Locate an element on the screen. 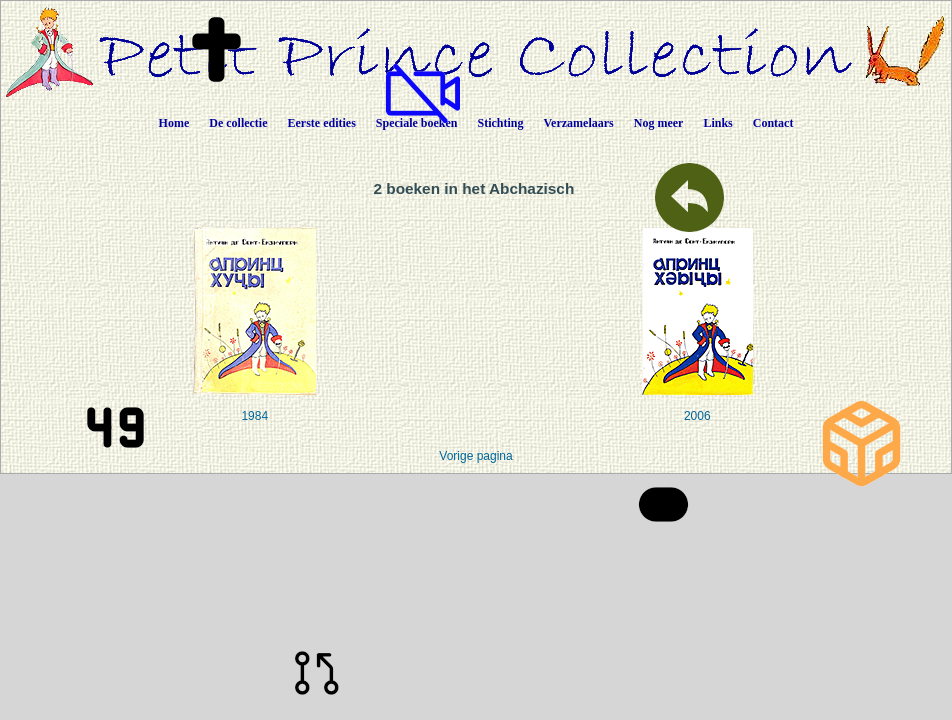  create a new pull request is located at coordinates (315, 673).